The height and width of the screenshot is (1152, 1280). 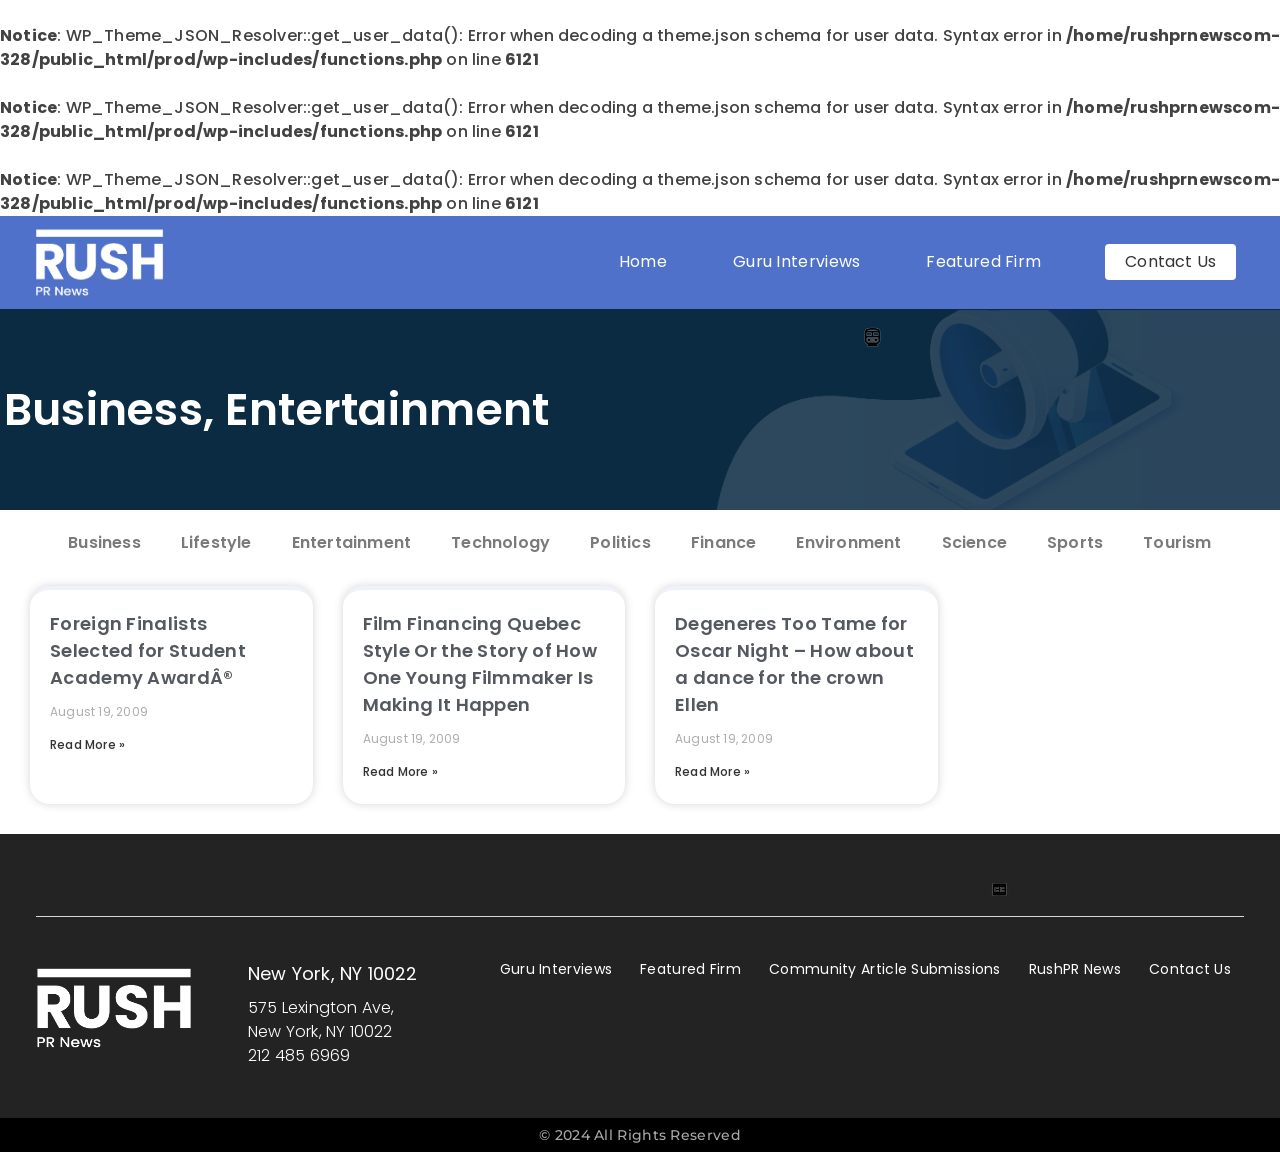 What do you see at coordinates (999, 889) in the screenshot?
I see `toggle closed captions on video` at bounding box center [999, 889].